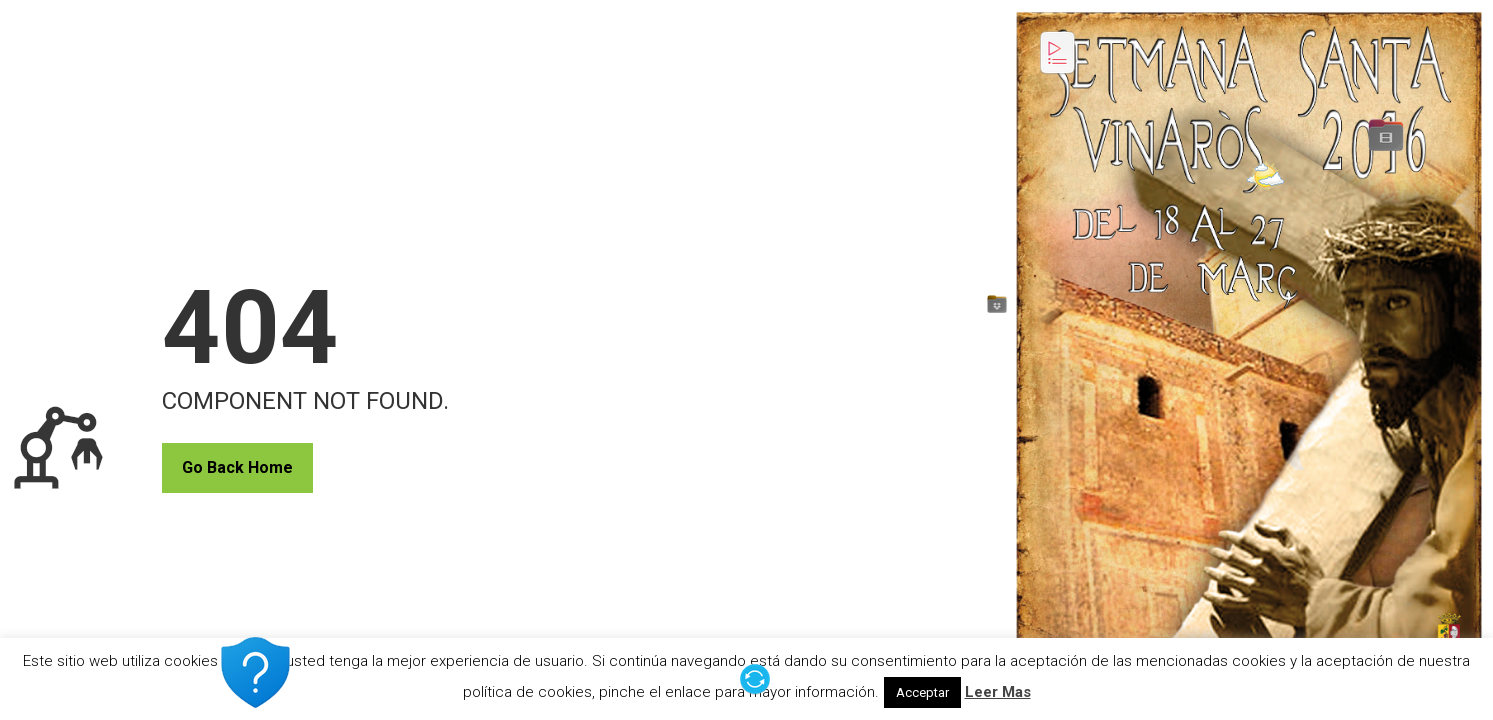 This screenshot has width=1493, height=720. Describe the element at coordinates (755, 679) in the screenshot. I see `dropbox is currently syncing files` at that location.